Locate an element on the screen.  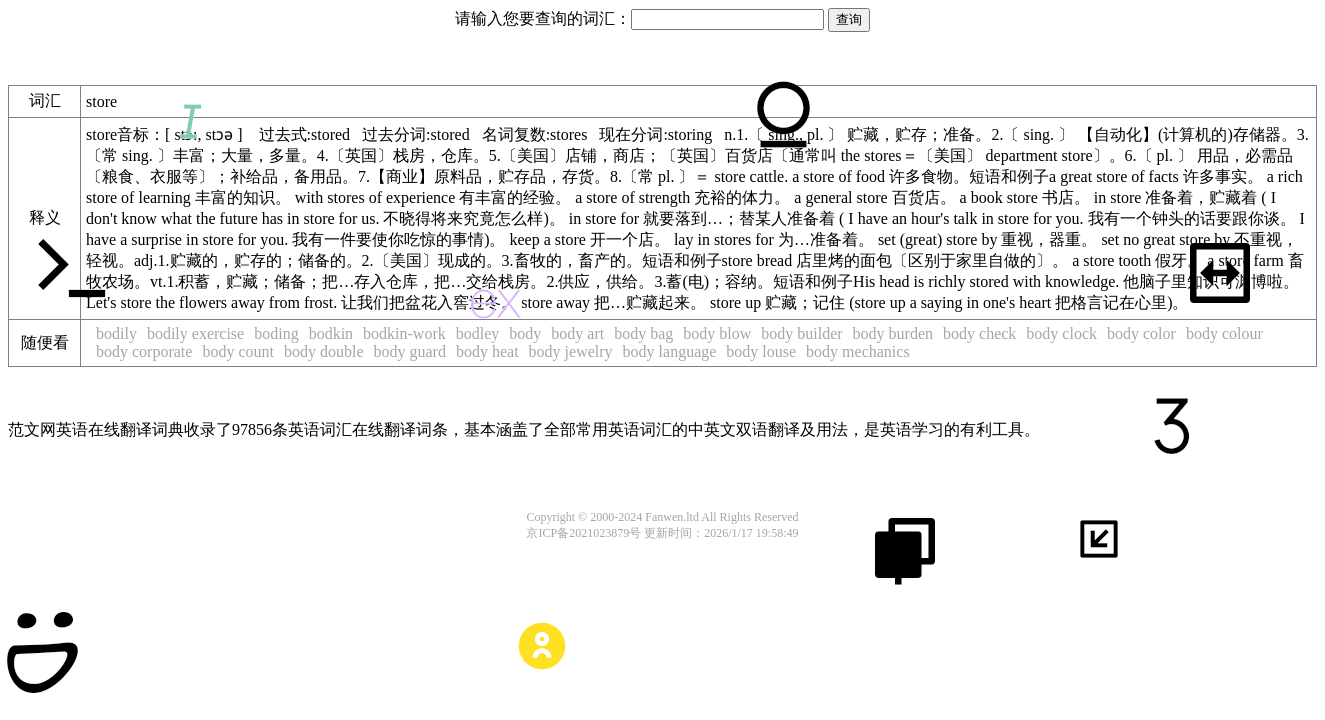
flip image horizontally is located at coordinates (1220, 273).